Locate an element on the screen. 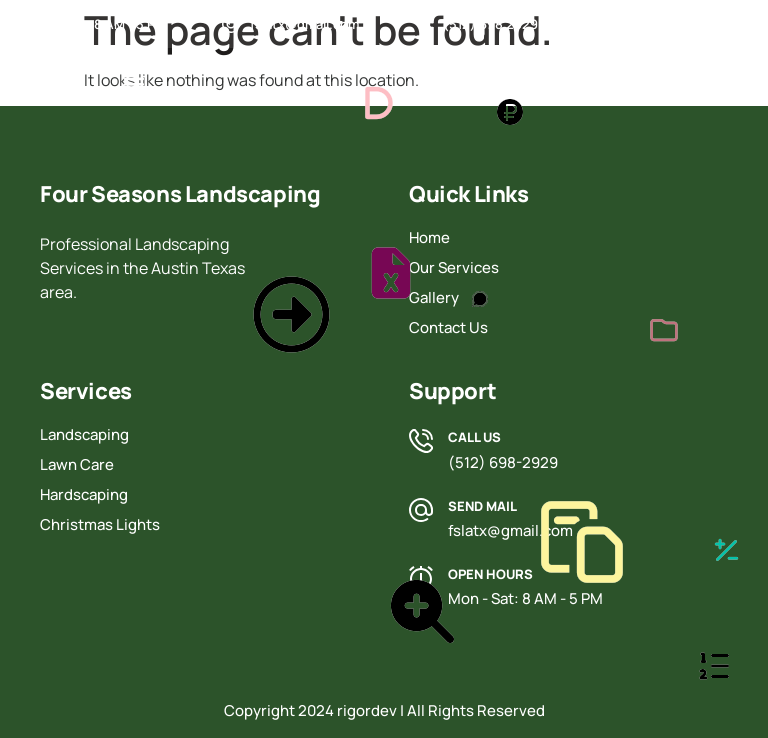  copy file to clipboard is located at coordinates (582, 542).